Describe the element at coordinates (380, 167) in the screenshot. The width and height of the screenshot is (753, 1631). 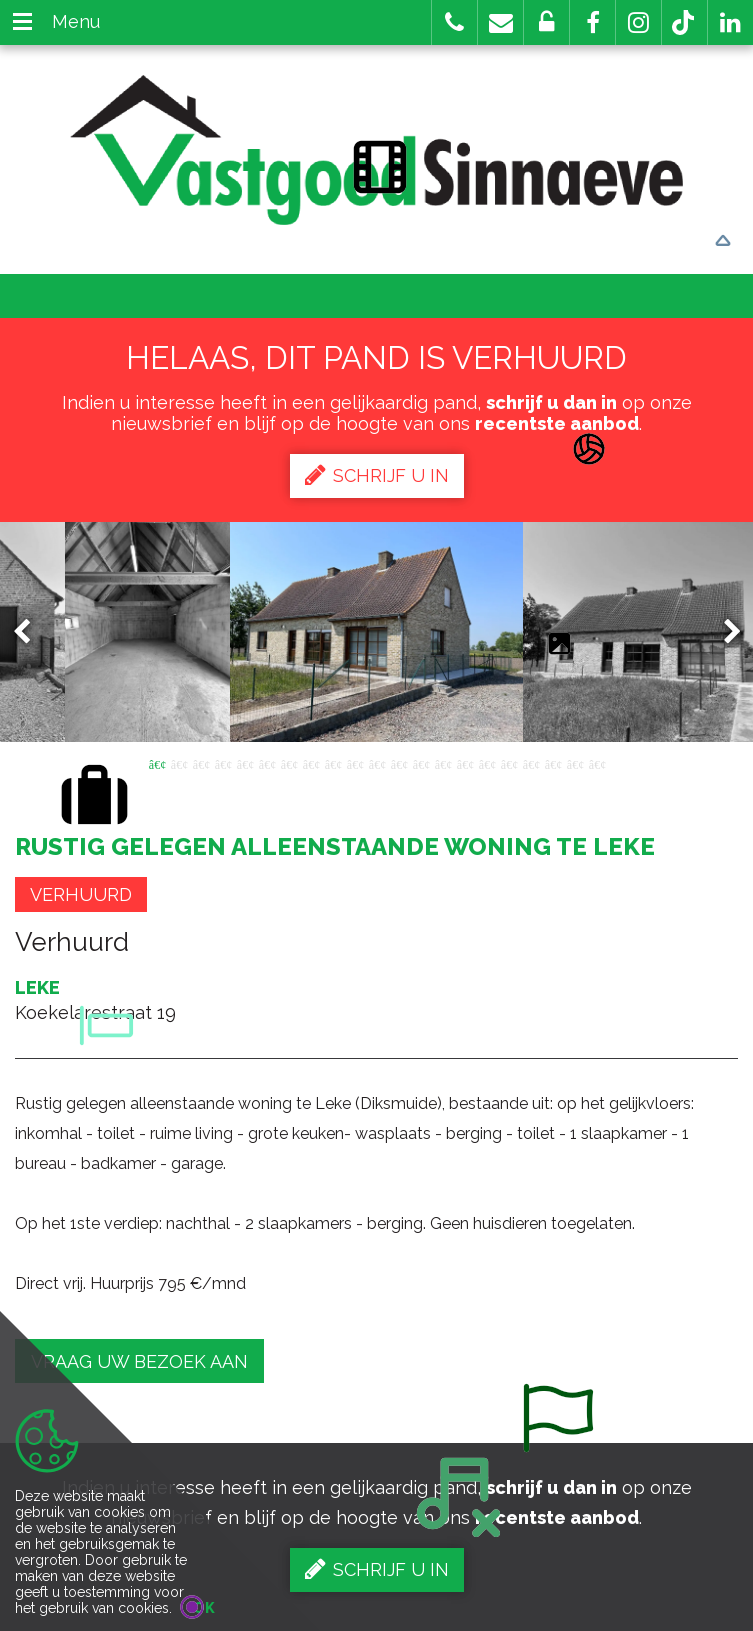
I see `access video or movie content` at that location.